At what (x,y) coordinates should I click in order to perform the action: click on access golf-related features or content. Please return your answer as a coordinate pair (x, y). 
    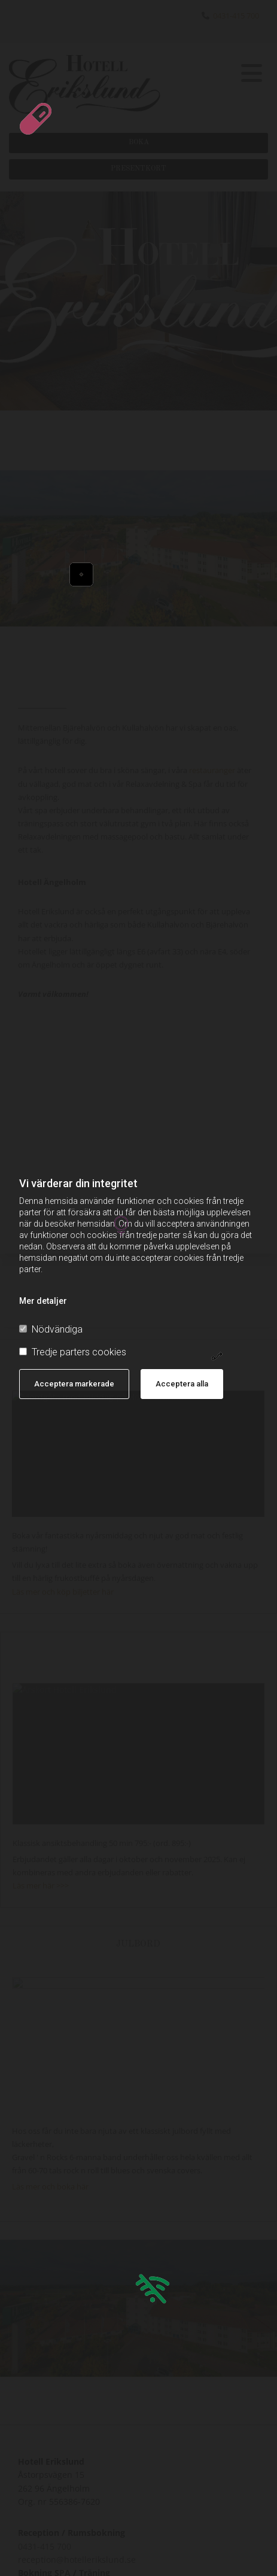
    Looking at the image, I should click on (121, 1225).